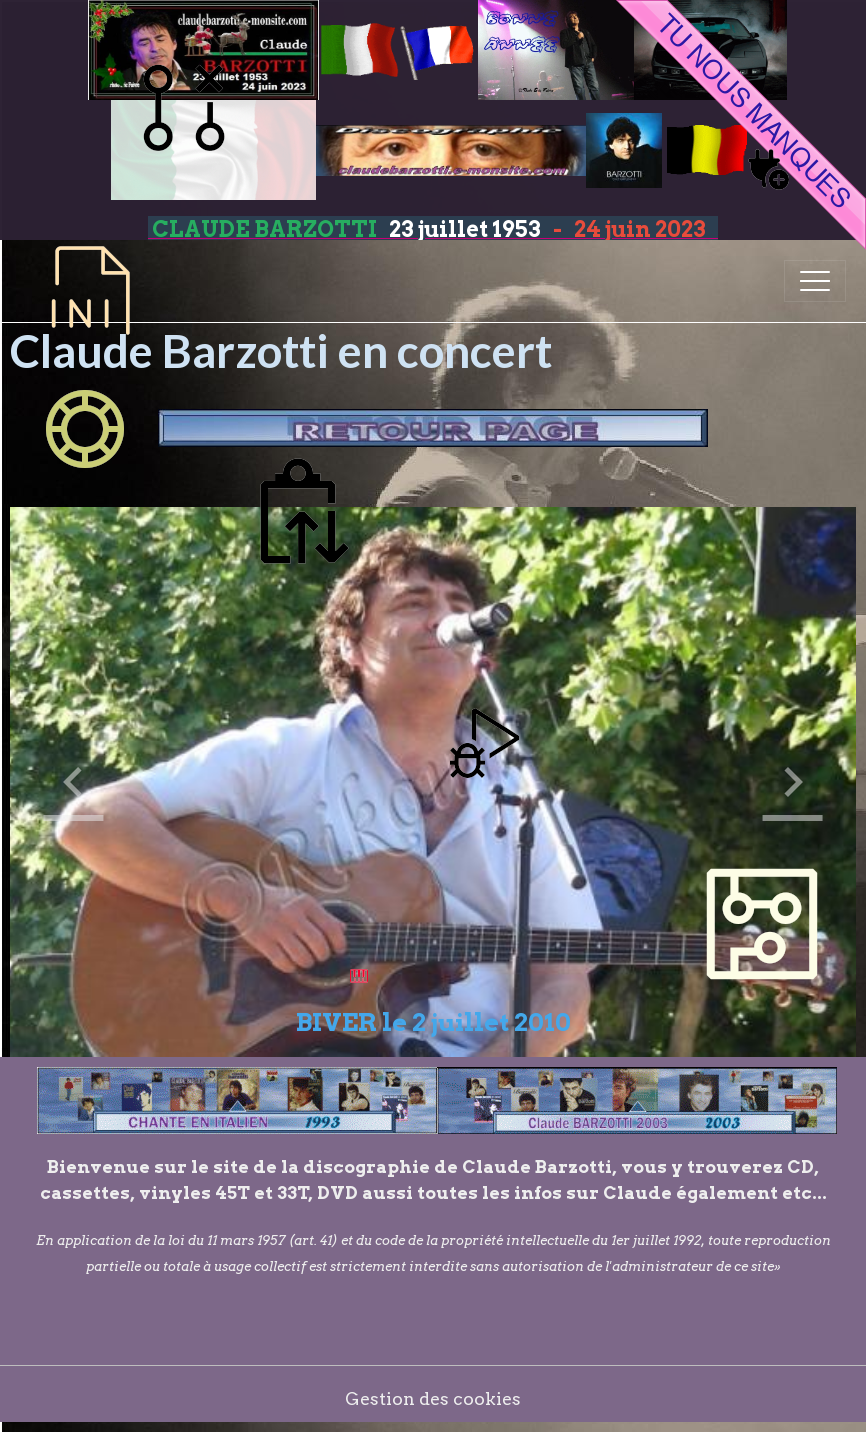  What do you see at coordinates (92, 290) in the screenshot?
I see `view or open an INI configuration file` at bounding box center [92, 290].